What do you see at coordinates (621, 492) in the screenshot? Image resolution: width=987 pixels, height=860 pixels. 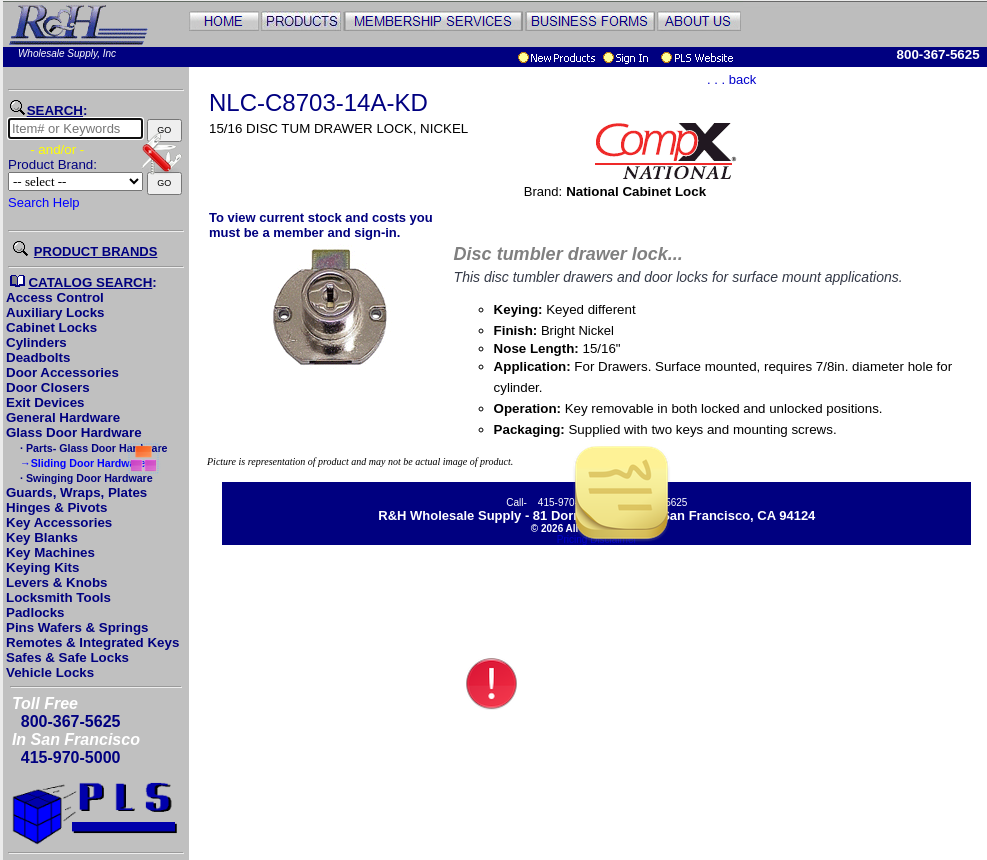 I see `open the stickies app for quick notes` at bounding box center [621, 492].